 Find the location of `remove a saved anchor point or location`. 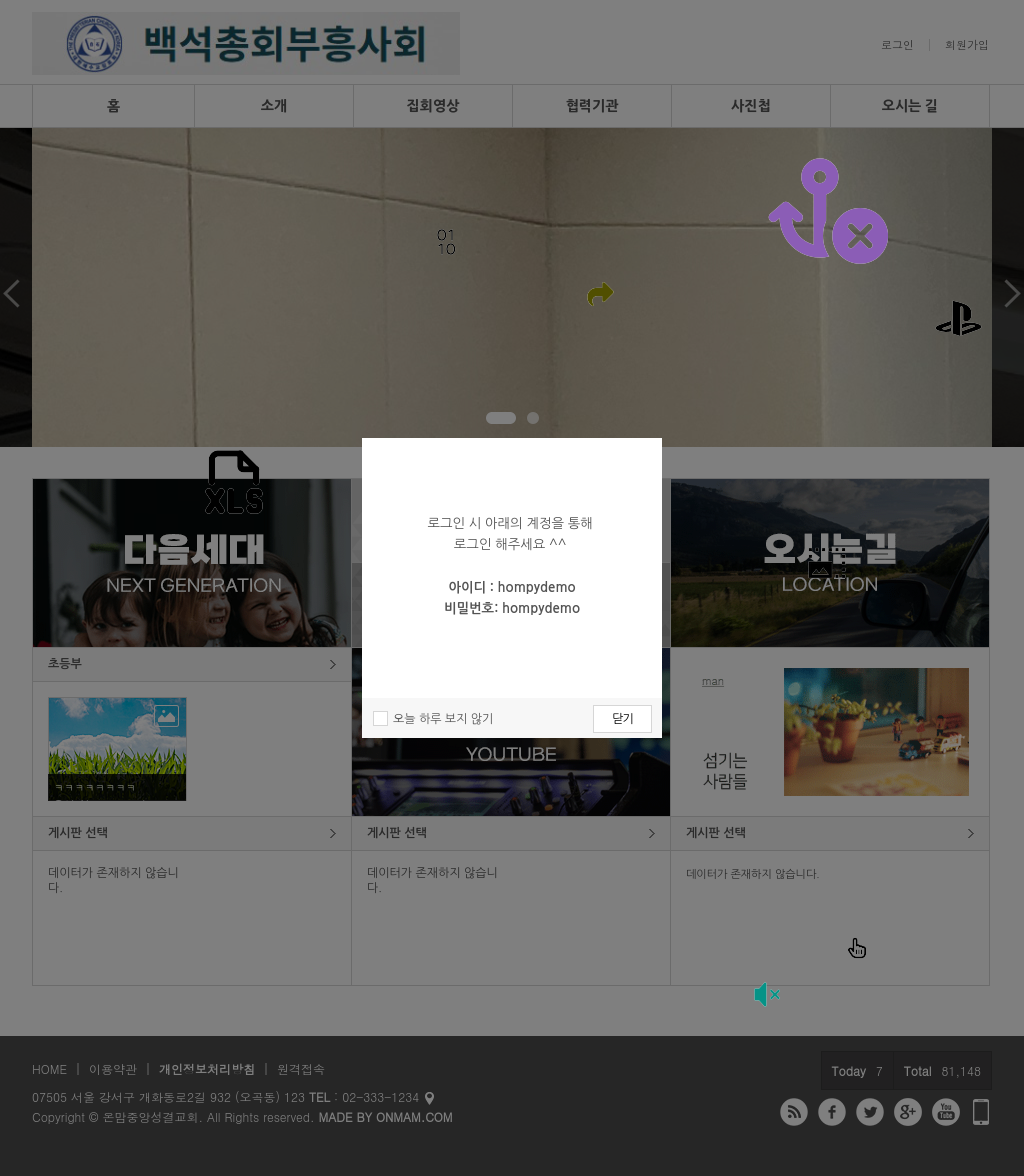

remove a saved anchor point or location is located at coordinates (826, 208).